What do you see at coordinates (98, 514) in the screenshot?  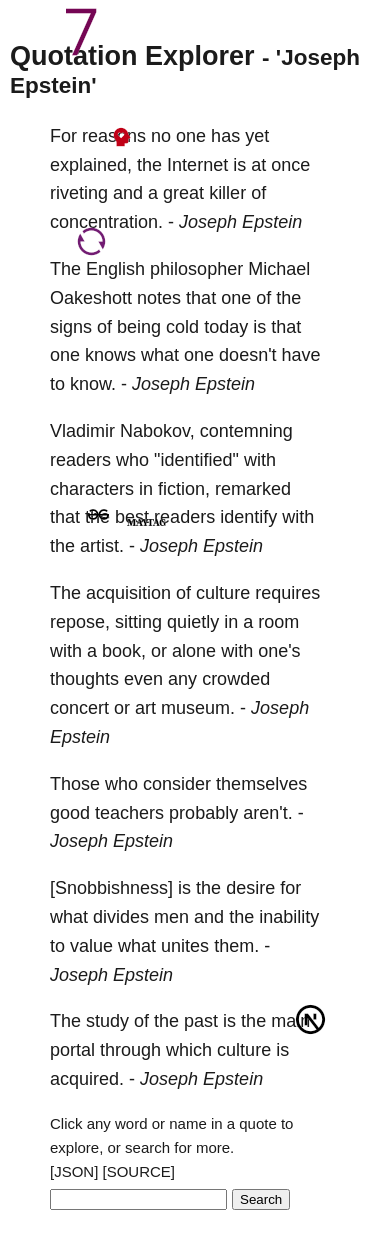 I see `visit geeksforgeeks website` at bounding box center [98, 514].